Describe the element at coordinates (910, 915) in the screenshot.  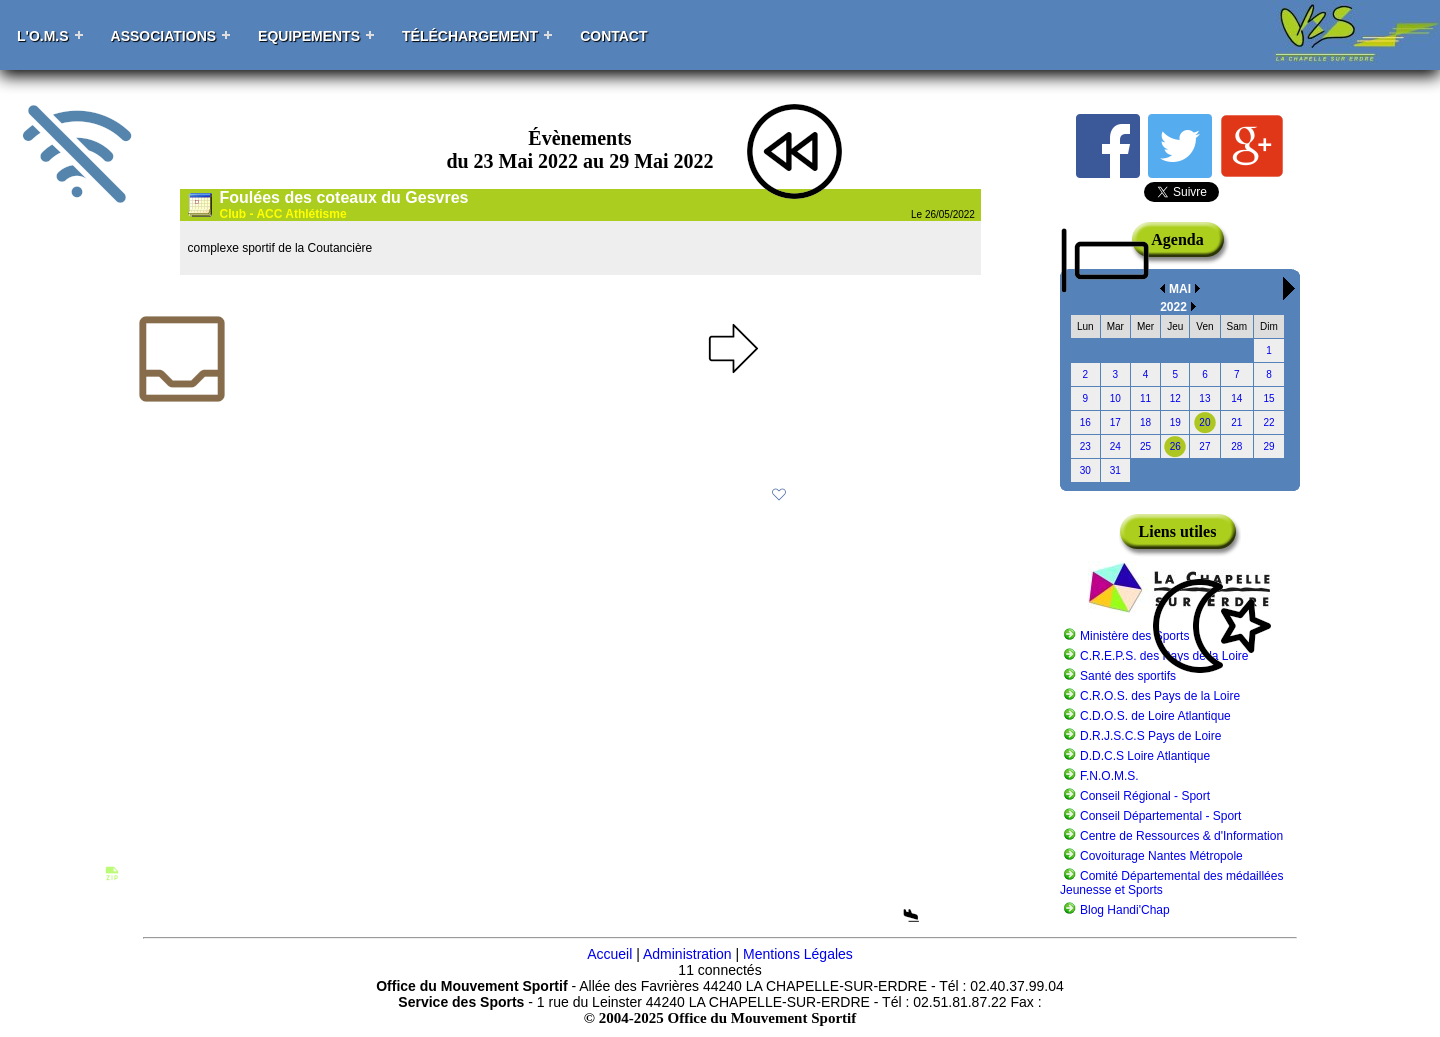
I see `indicates flight arrival status` at that location.